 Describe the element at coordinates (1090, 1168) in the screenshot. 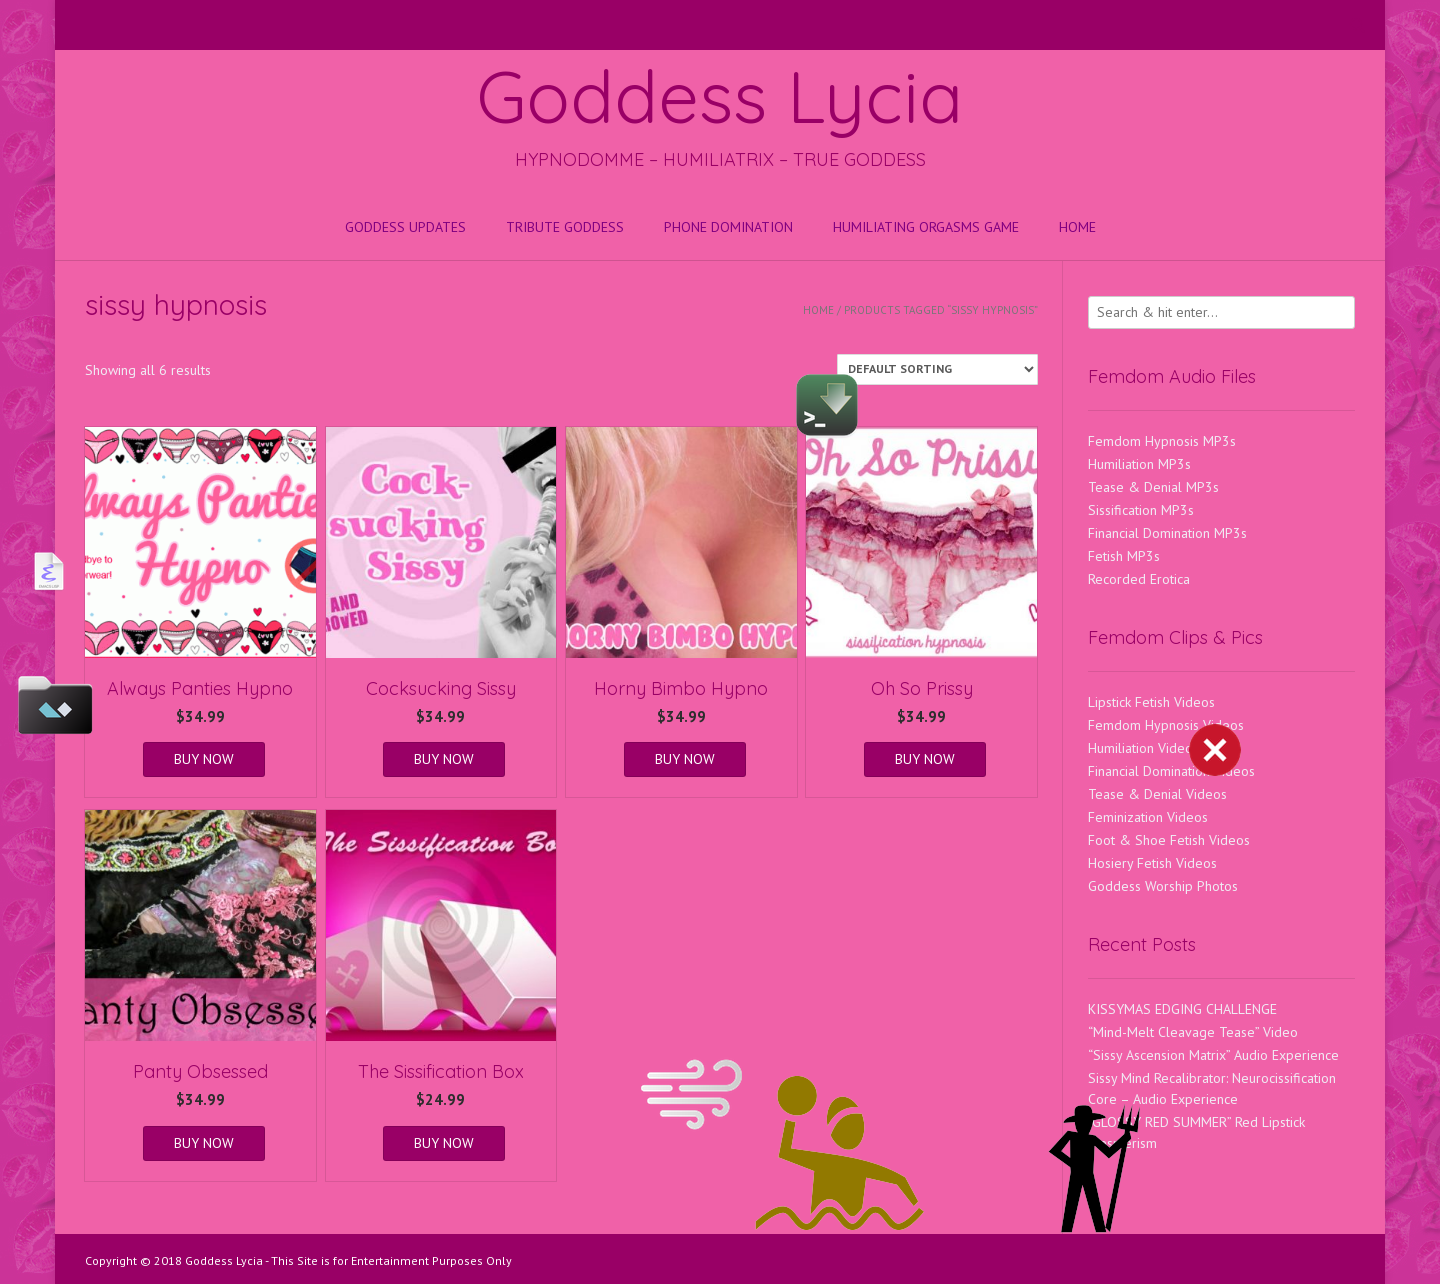

I see `select farmer character class` at that location.